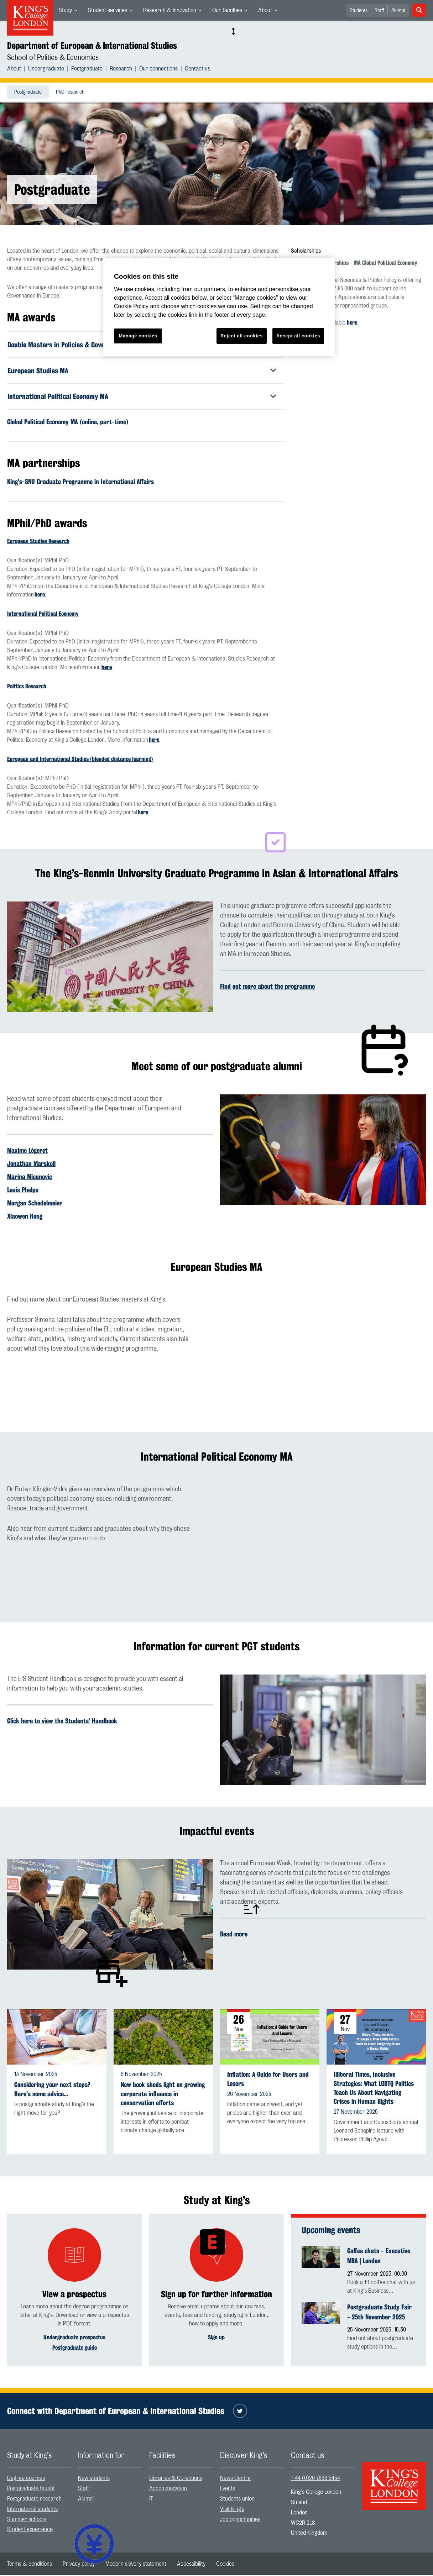  What do you see at coordinates (252, 1910) in the screenshot?
I see `sort items in ascending order` at bounding box center [252, 1910].